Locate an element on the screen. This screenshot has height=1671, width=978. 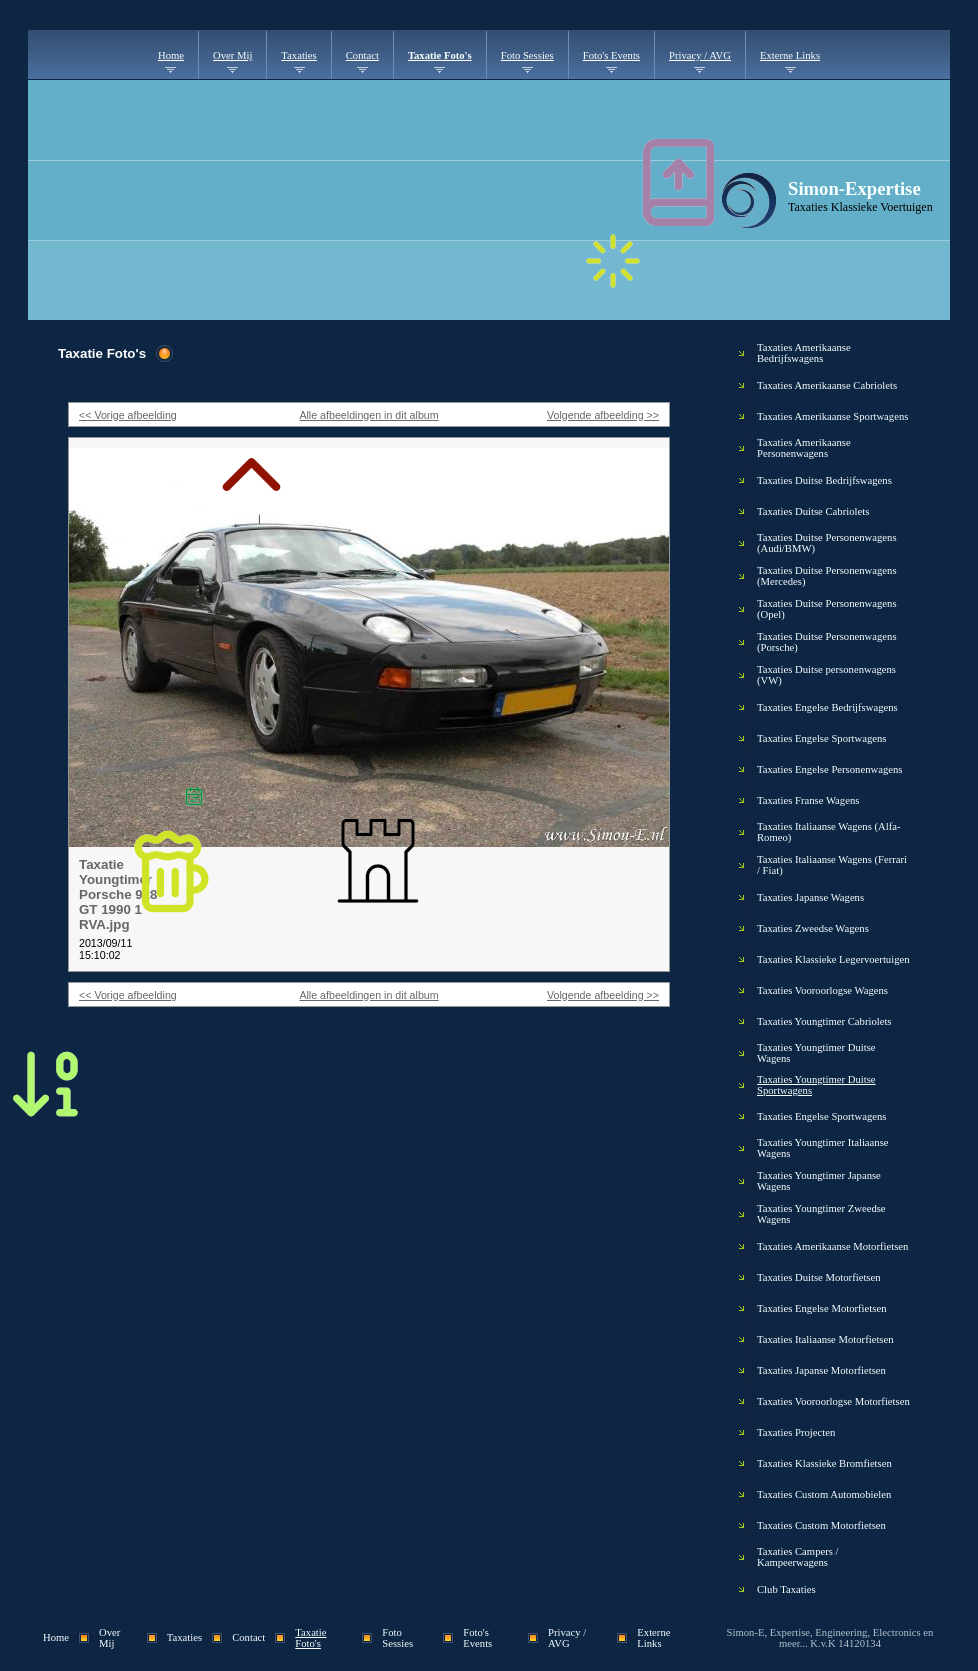
sort numerically in ascending order is located at coordinates (49, 1084).